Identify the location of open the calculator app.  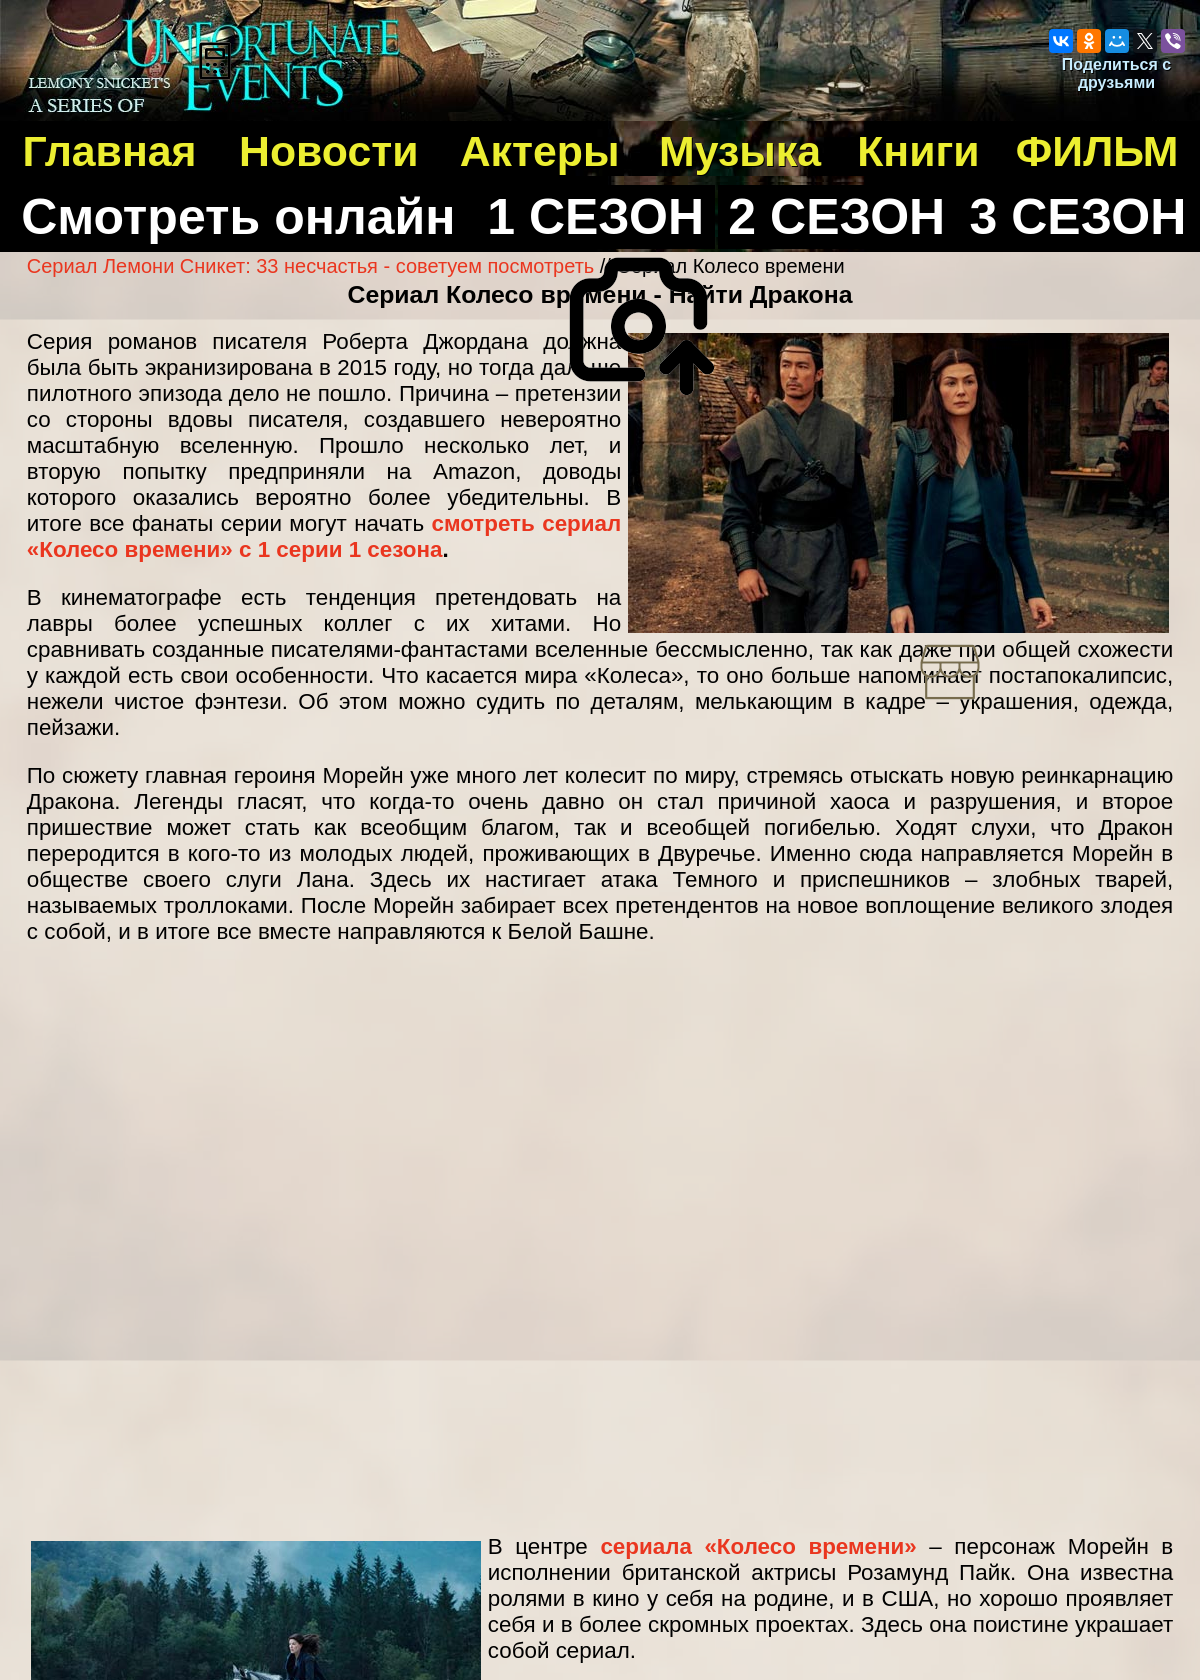
(215, 61).